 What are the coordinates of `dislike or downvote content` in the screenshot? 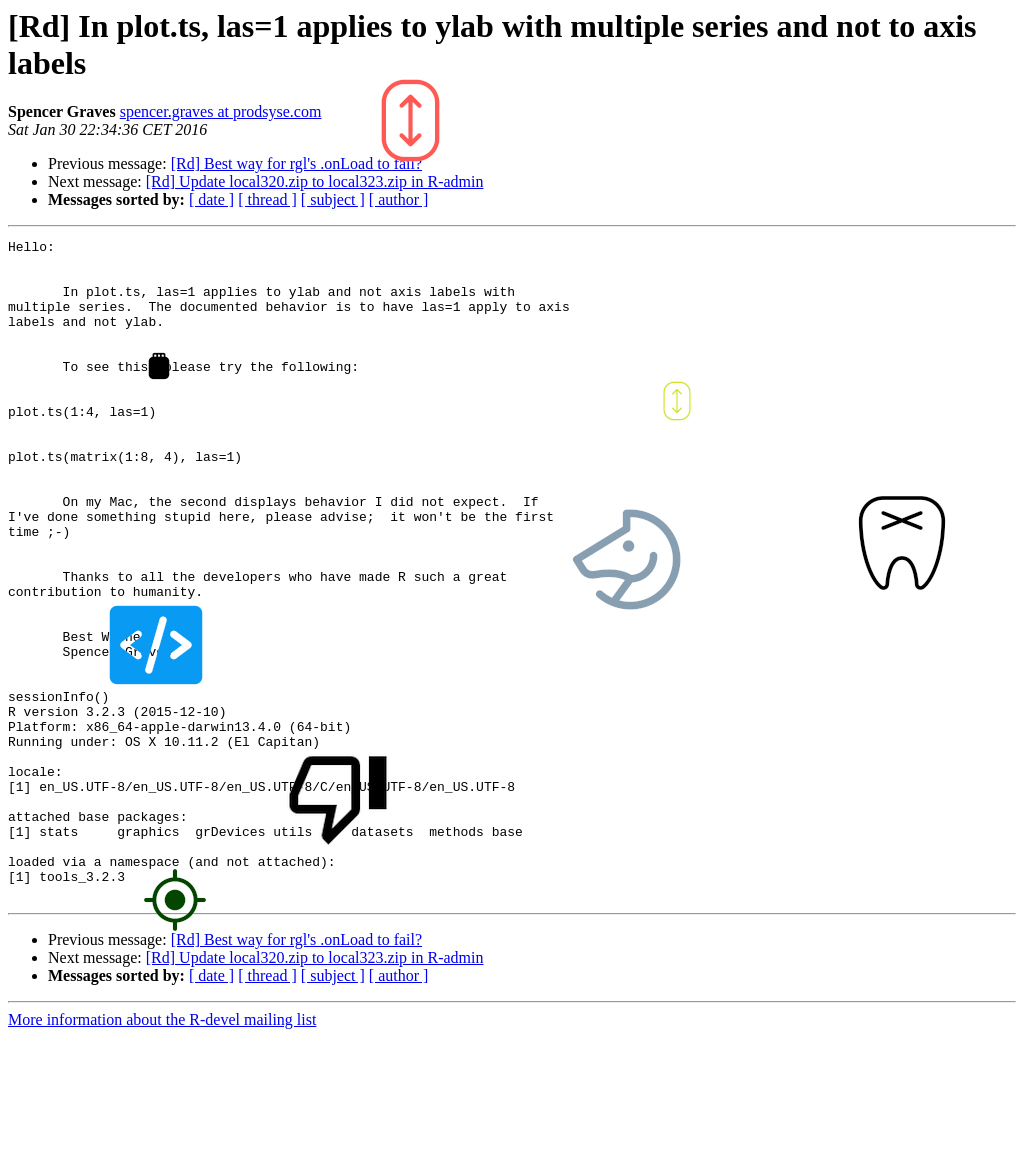 It's located at (338, 796).